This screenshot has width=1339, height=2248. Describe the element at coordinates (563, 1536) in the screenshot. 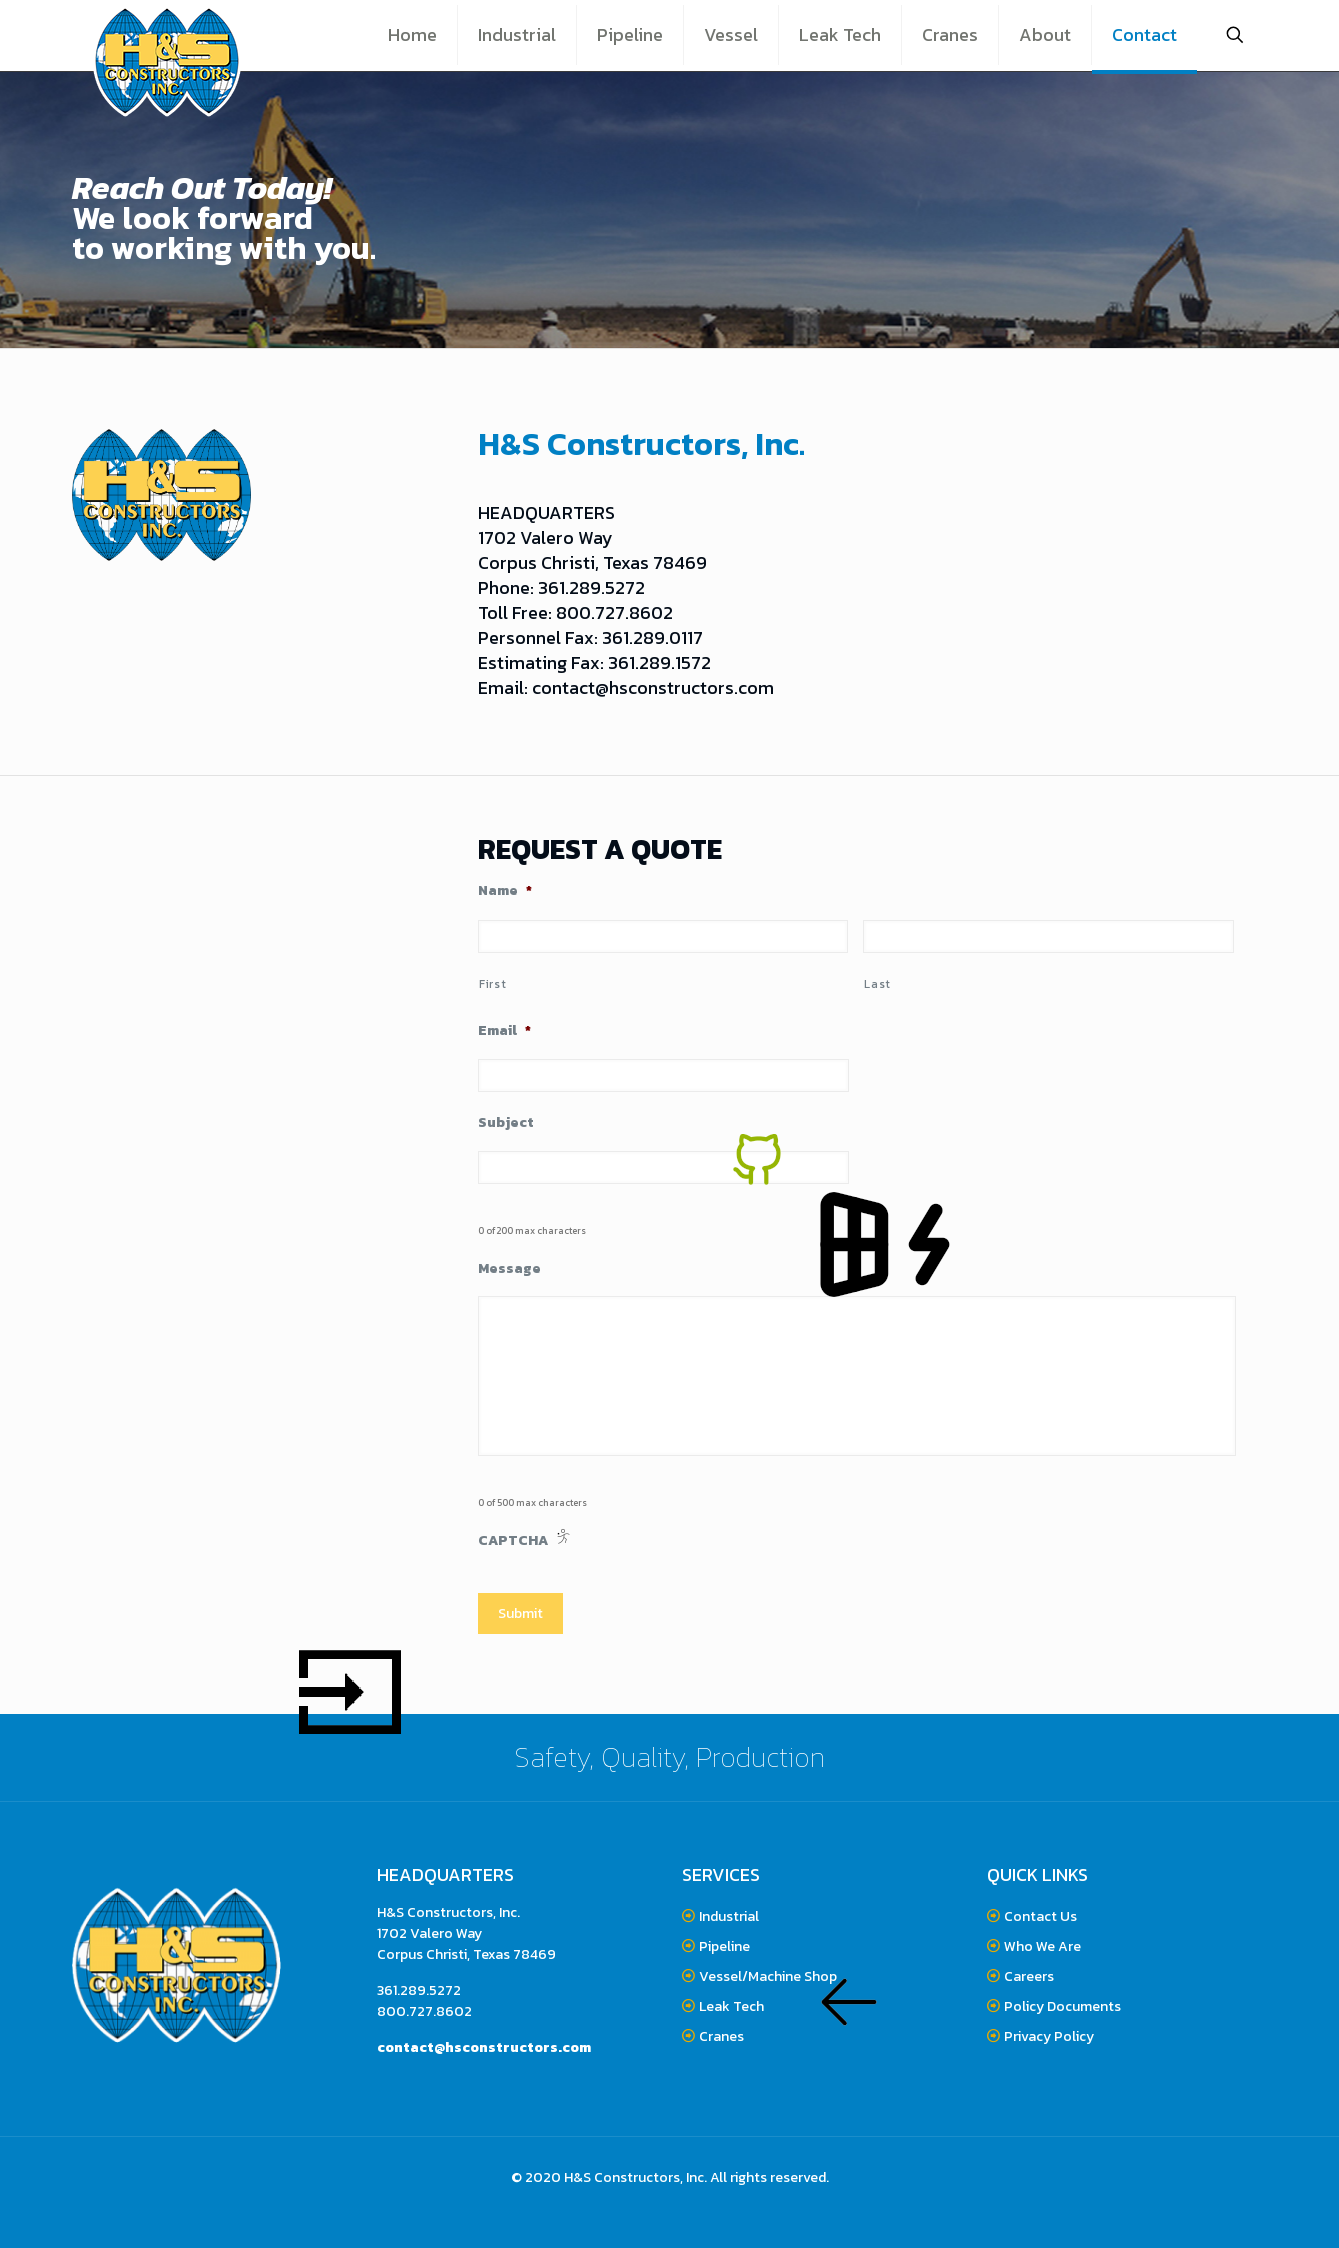

I see `throw or toss an item` at that location.